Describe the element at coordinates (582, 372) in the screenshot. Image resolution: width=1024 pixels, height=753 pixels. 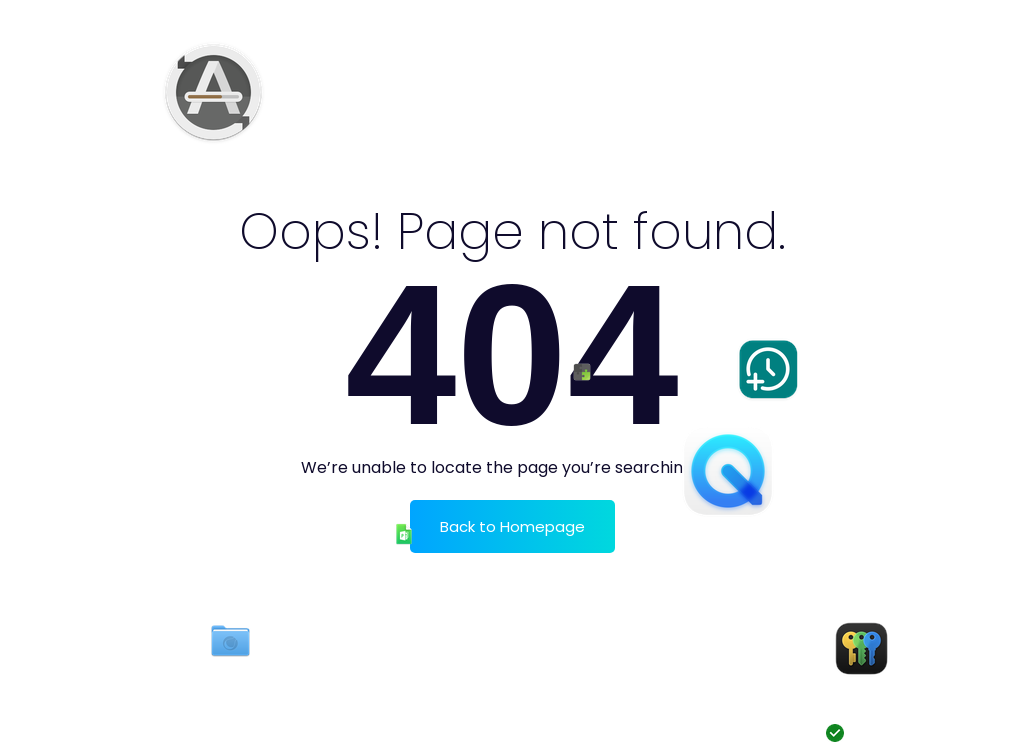
I see `open the extensions manager` at that location.